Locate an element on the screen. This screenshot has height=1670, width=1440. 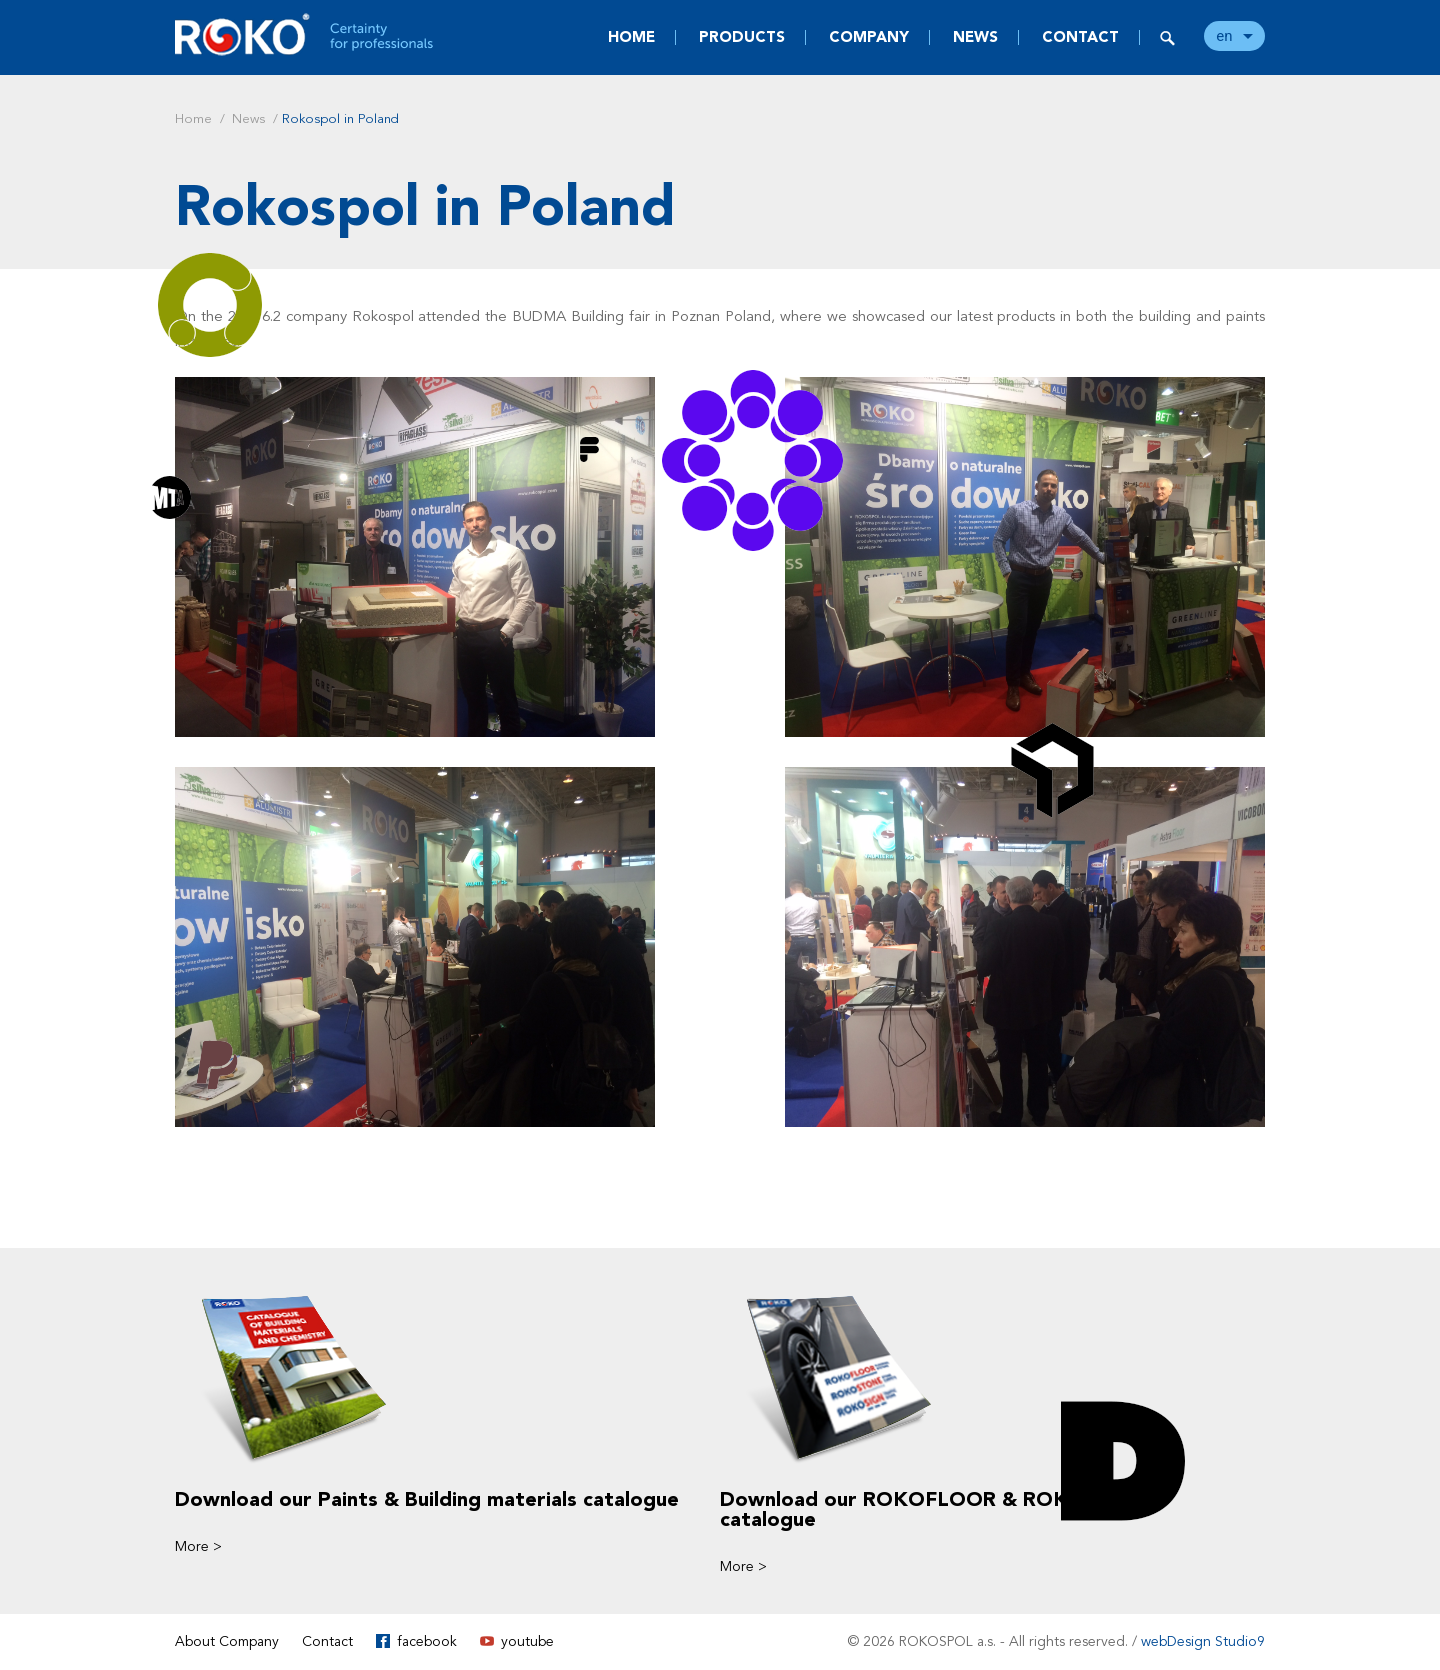
Metropolitan Transportation Authority (MTA) logo is located at coordinates (171, 497).